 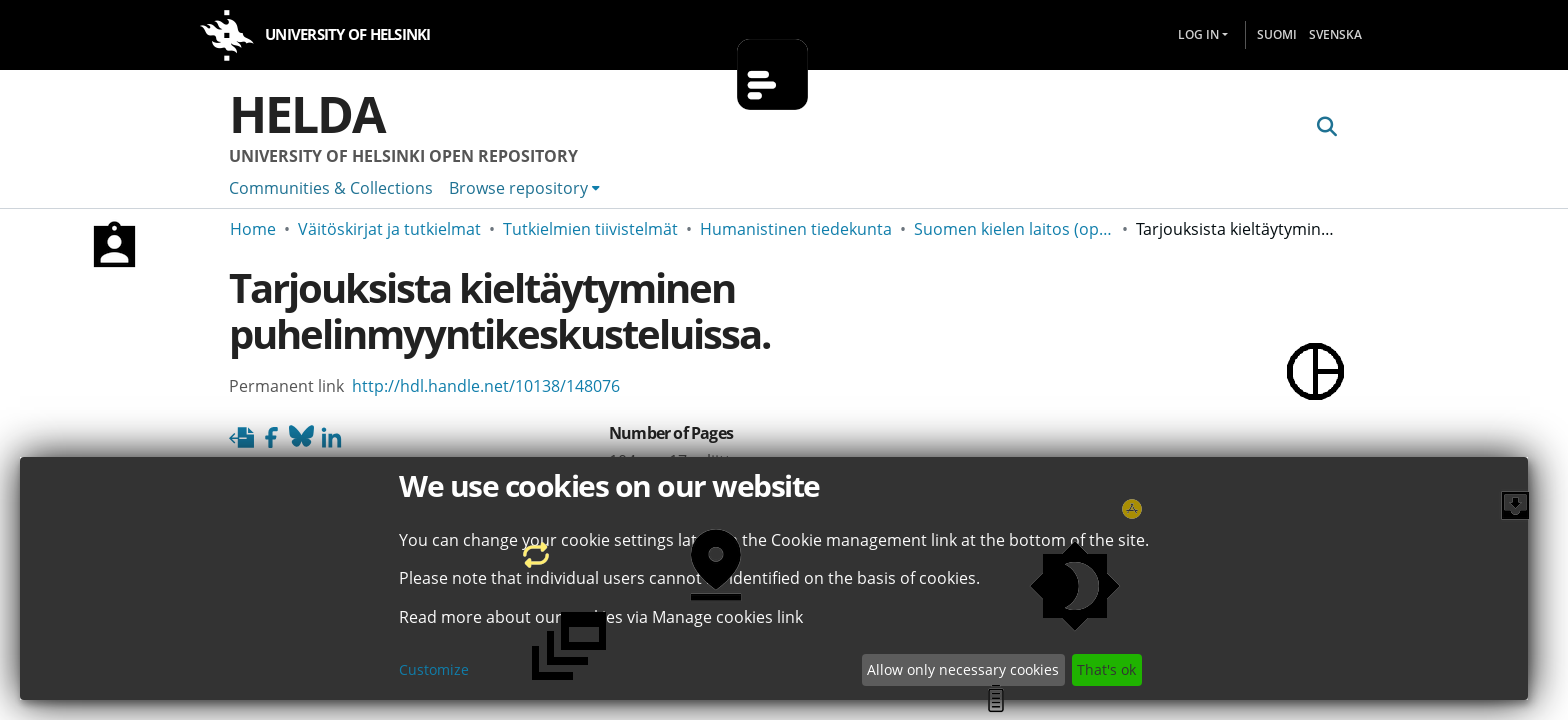 I want to click on move message to inbox, so click(x=1515, y=505).